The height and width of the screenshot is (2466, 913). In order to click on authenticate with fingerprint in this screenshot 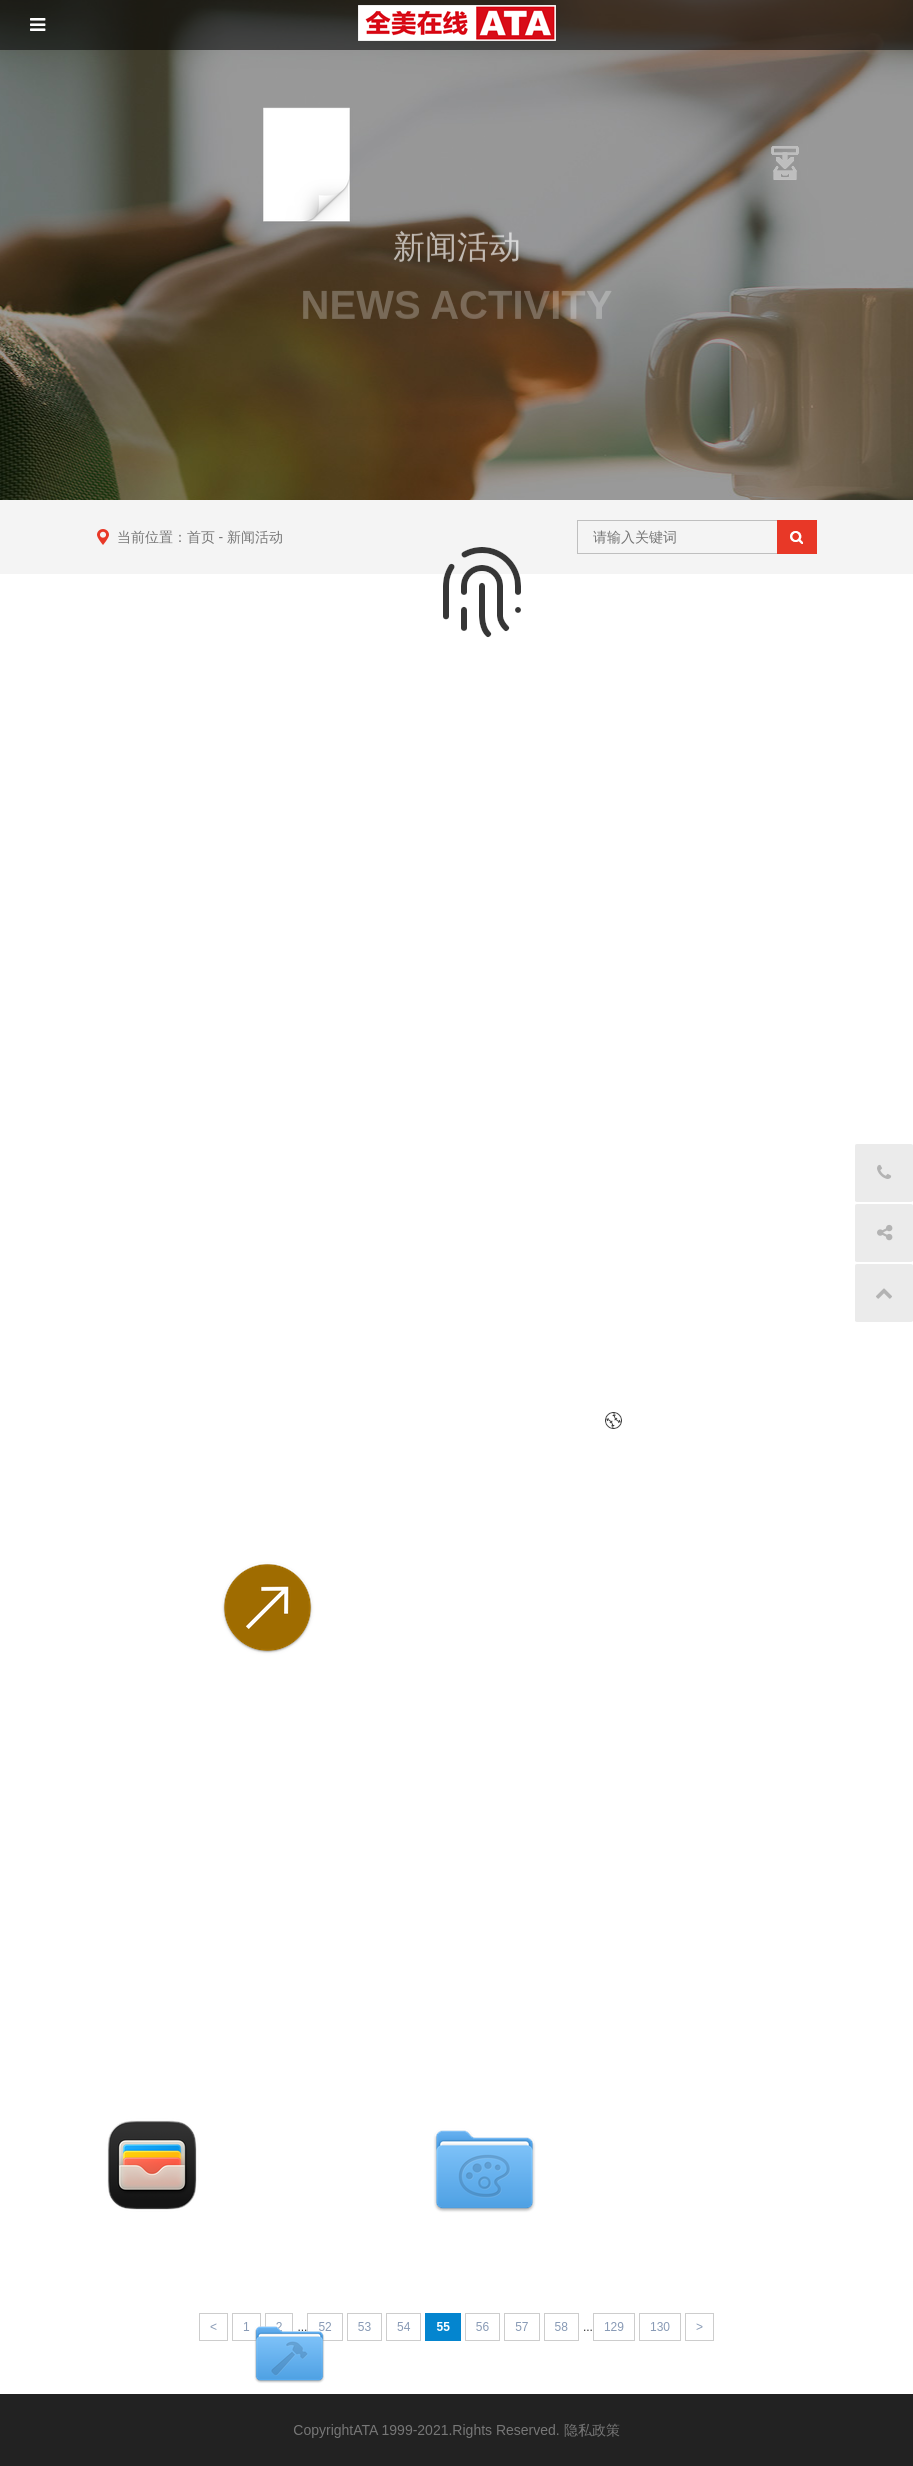, I will do `click(482, 592)`.